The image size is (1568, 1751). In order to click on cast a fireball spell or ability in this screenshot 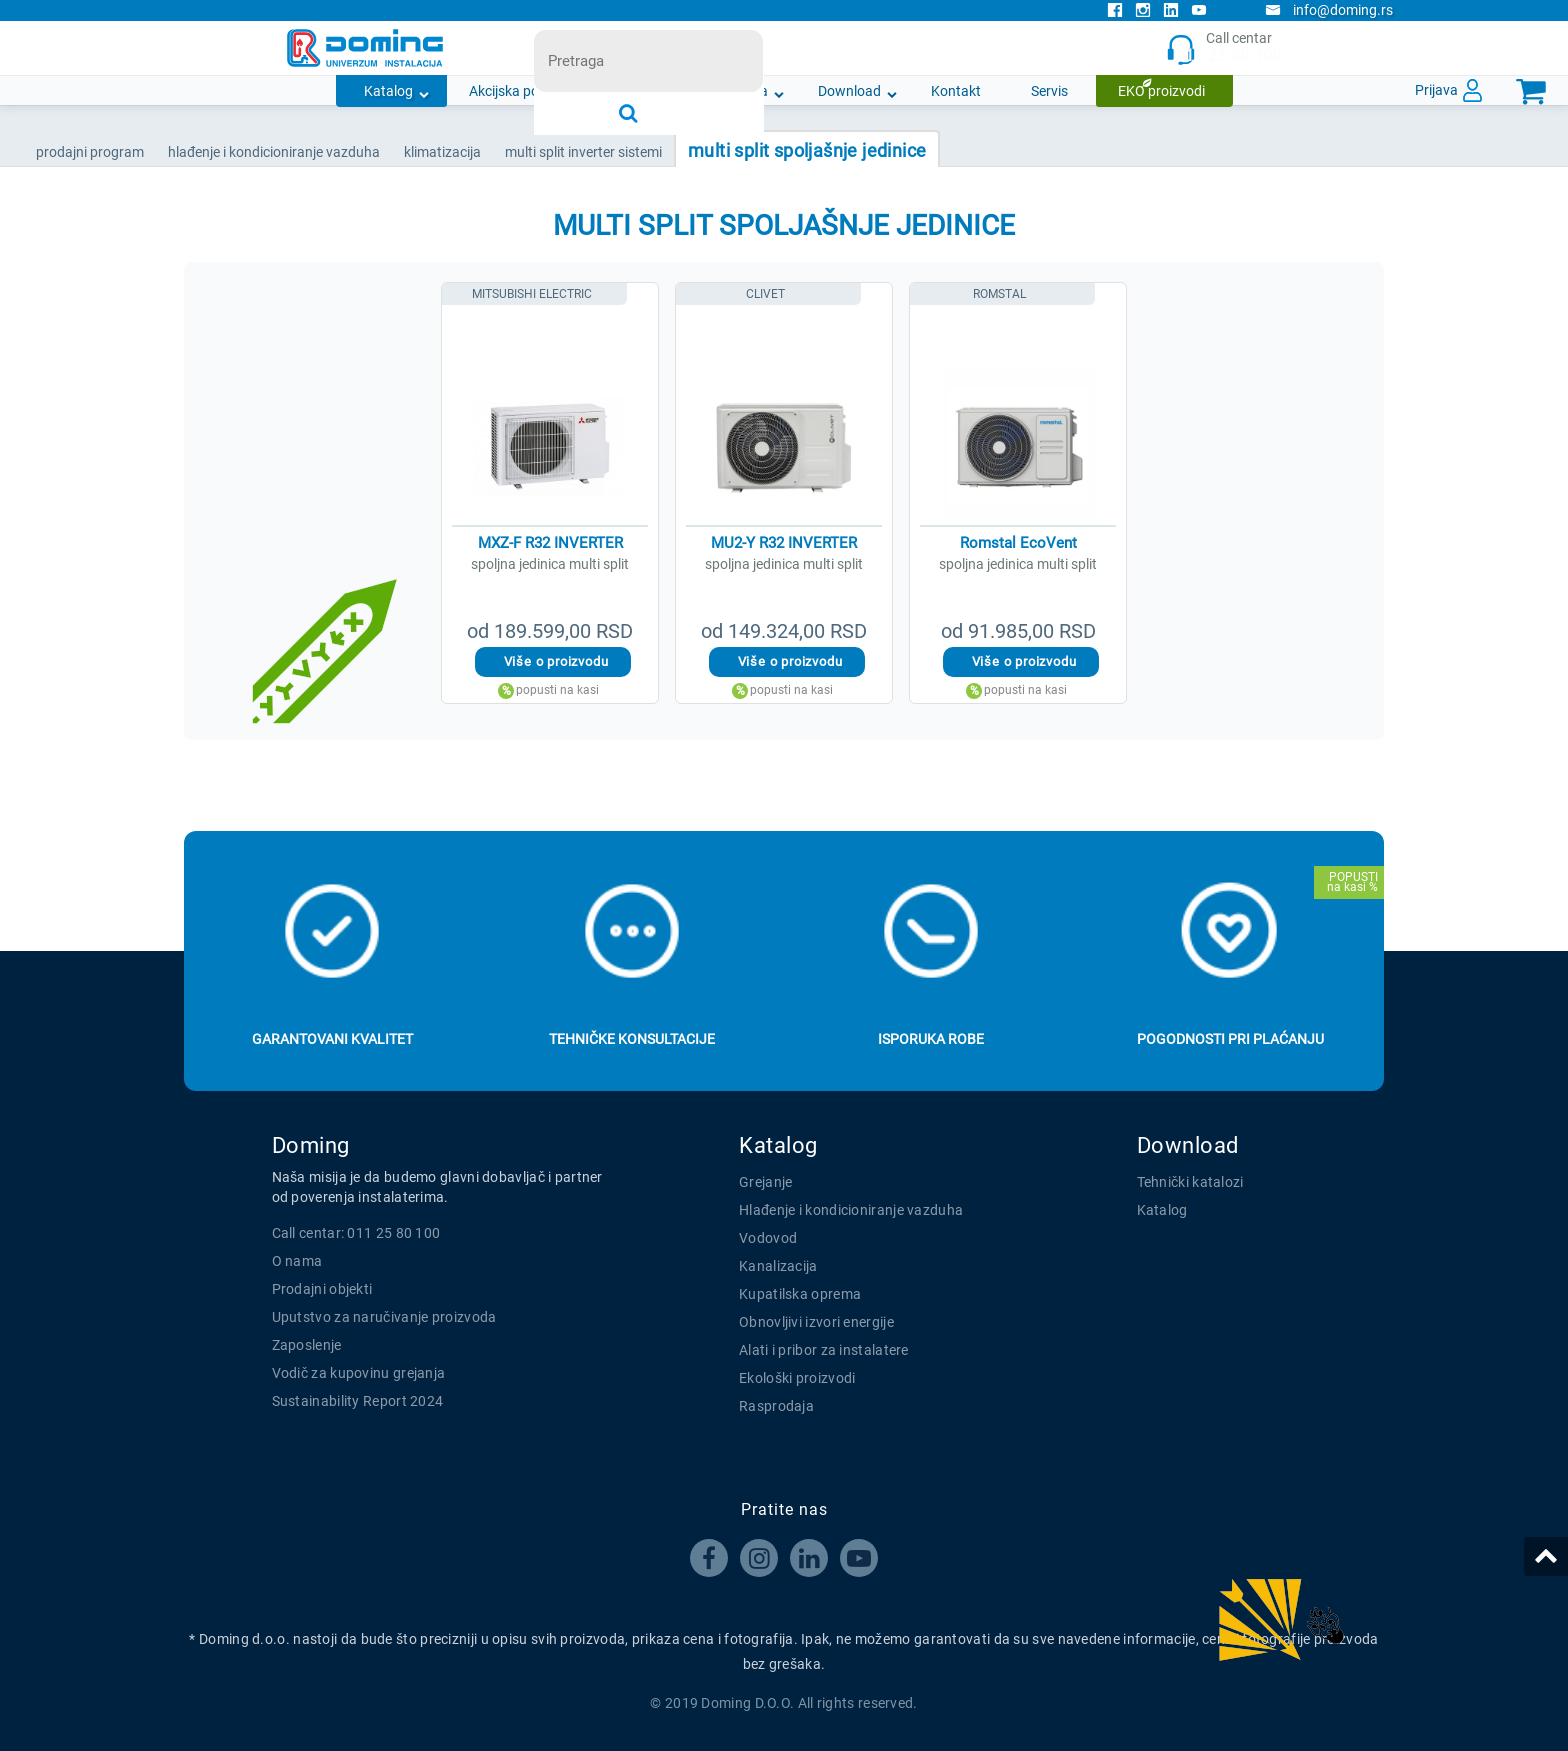, I will do `click(1325, 1625)`.